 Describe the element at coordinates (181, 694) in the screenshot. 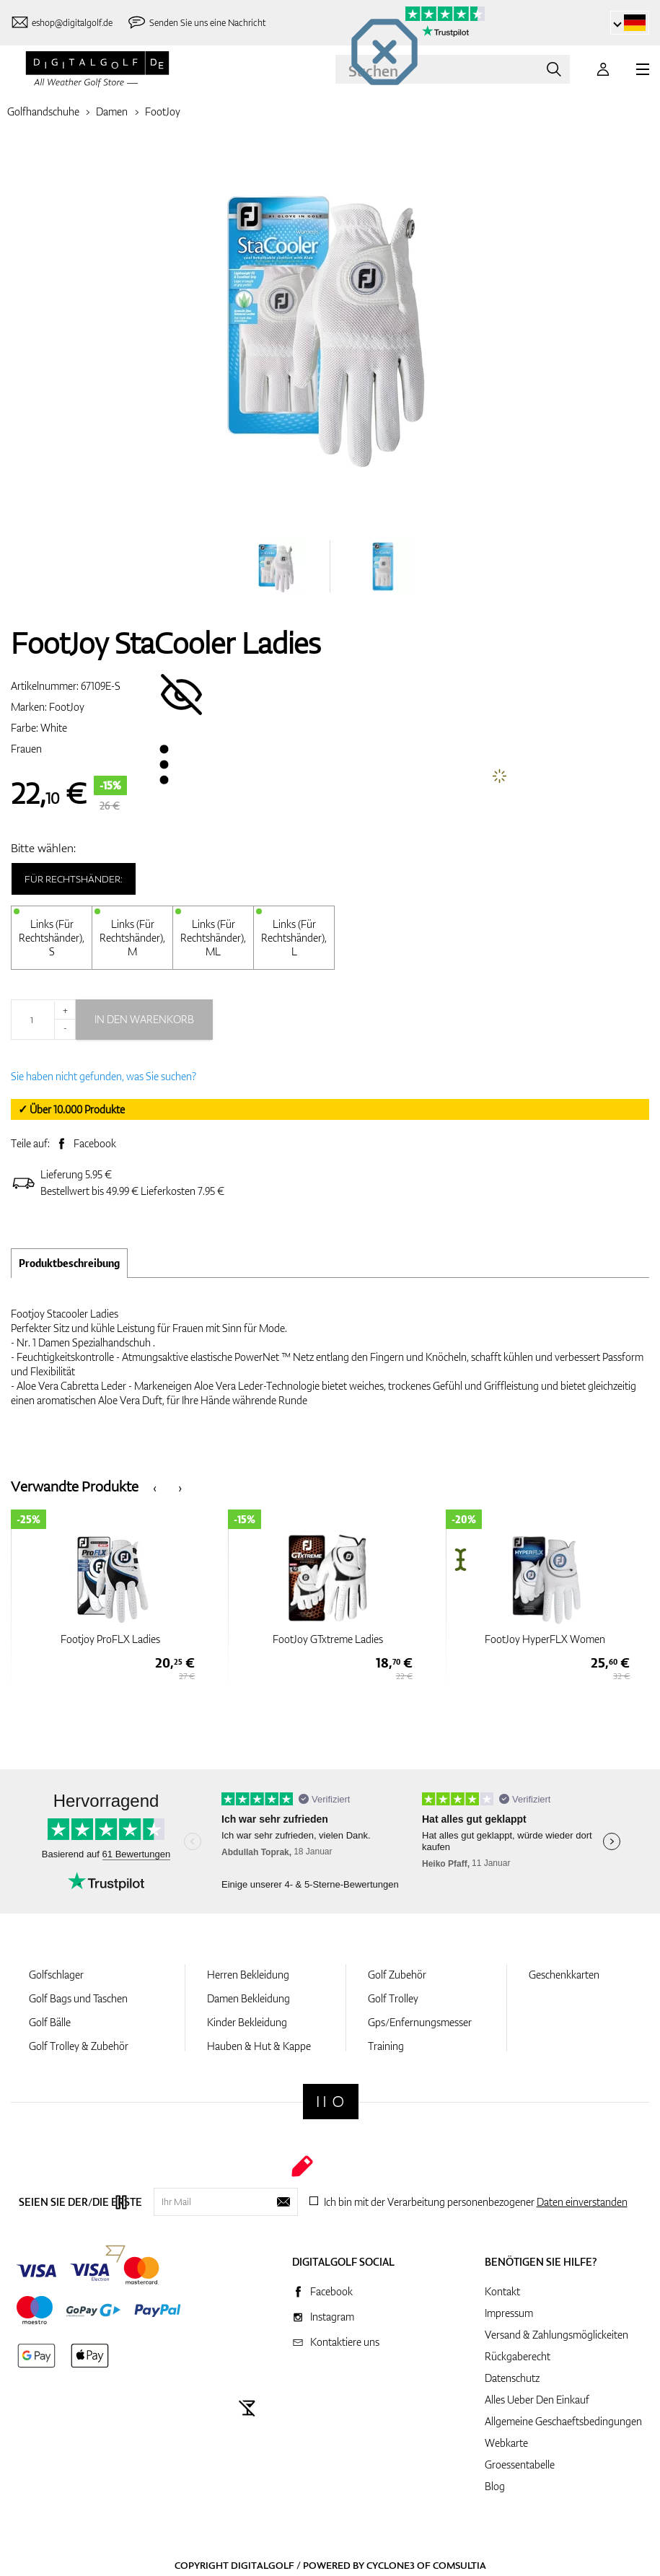

I see `hide password or sensitive content` at that location.